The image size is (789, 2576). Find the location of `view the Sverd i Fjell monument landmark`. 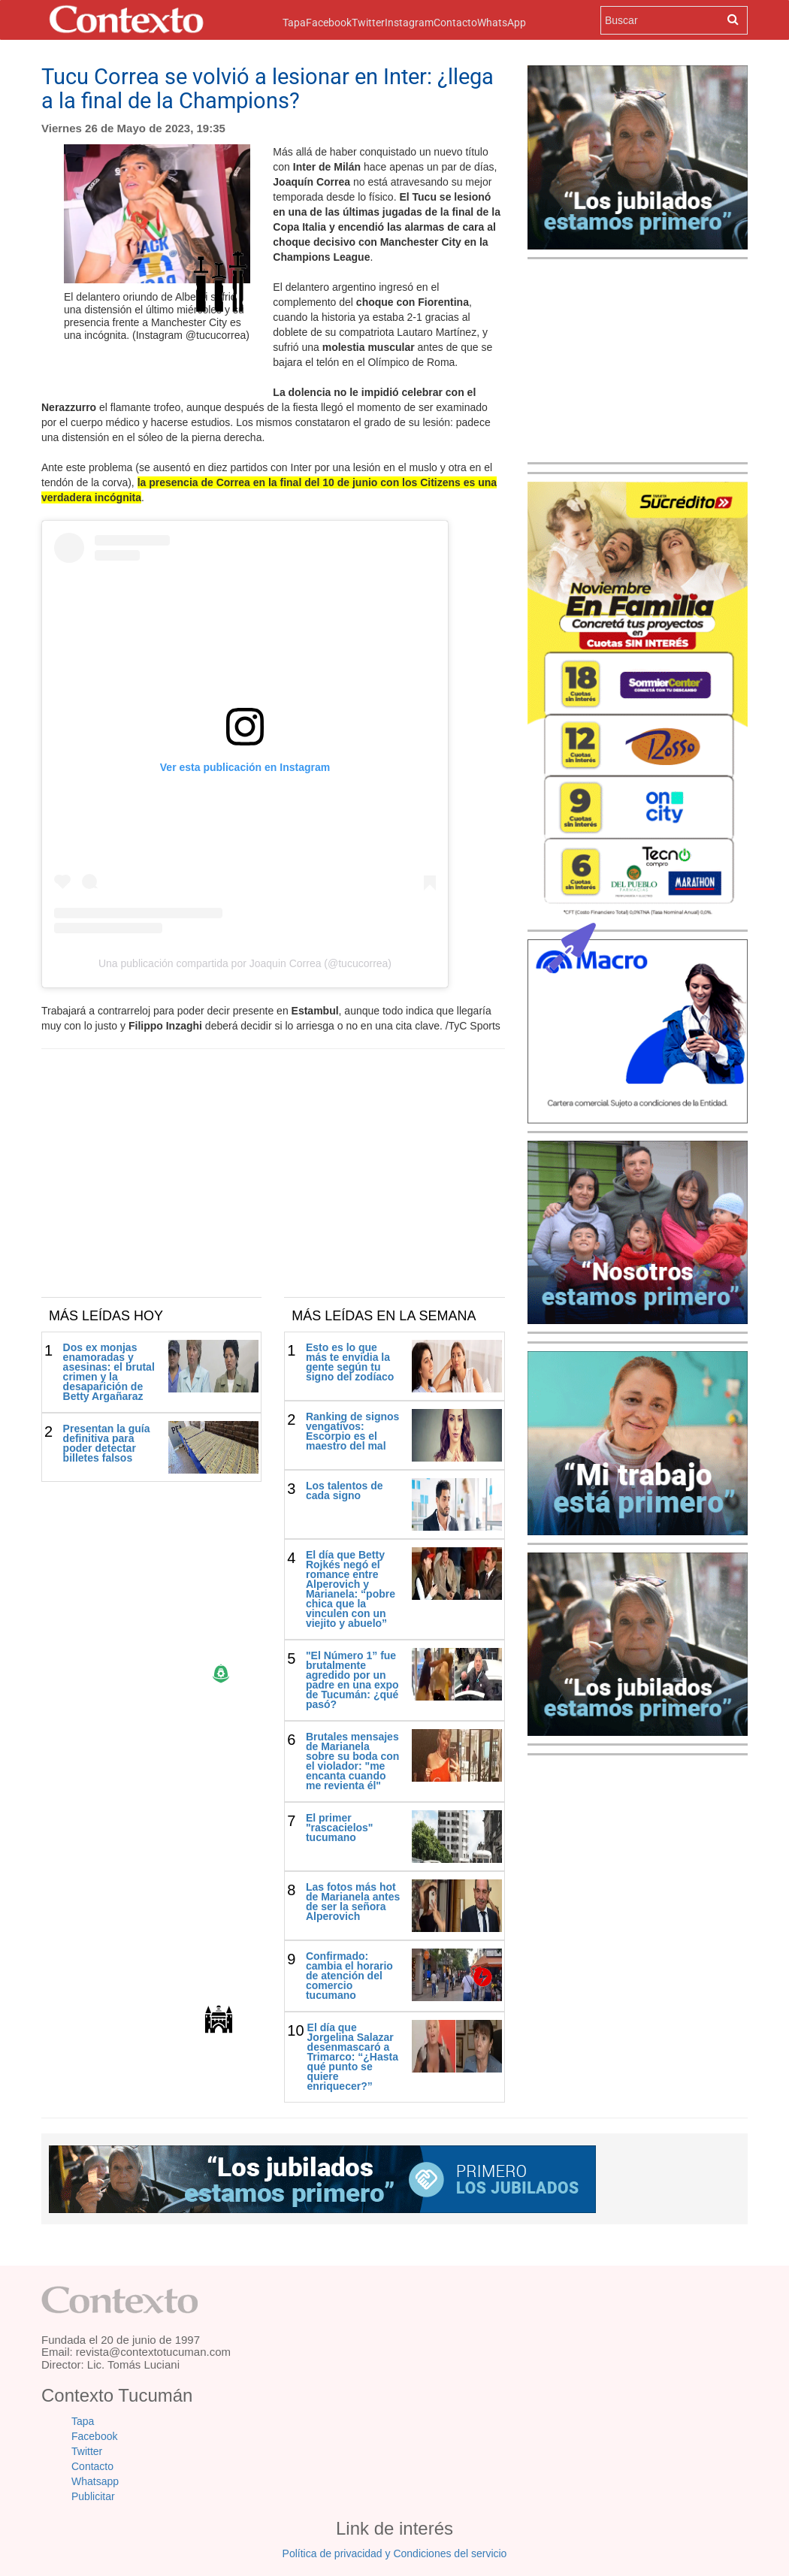

view the Sverd i Fjell monument landmark is located at coordinates (220, 280).